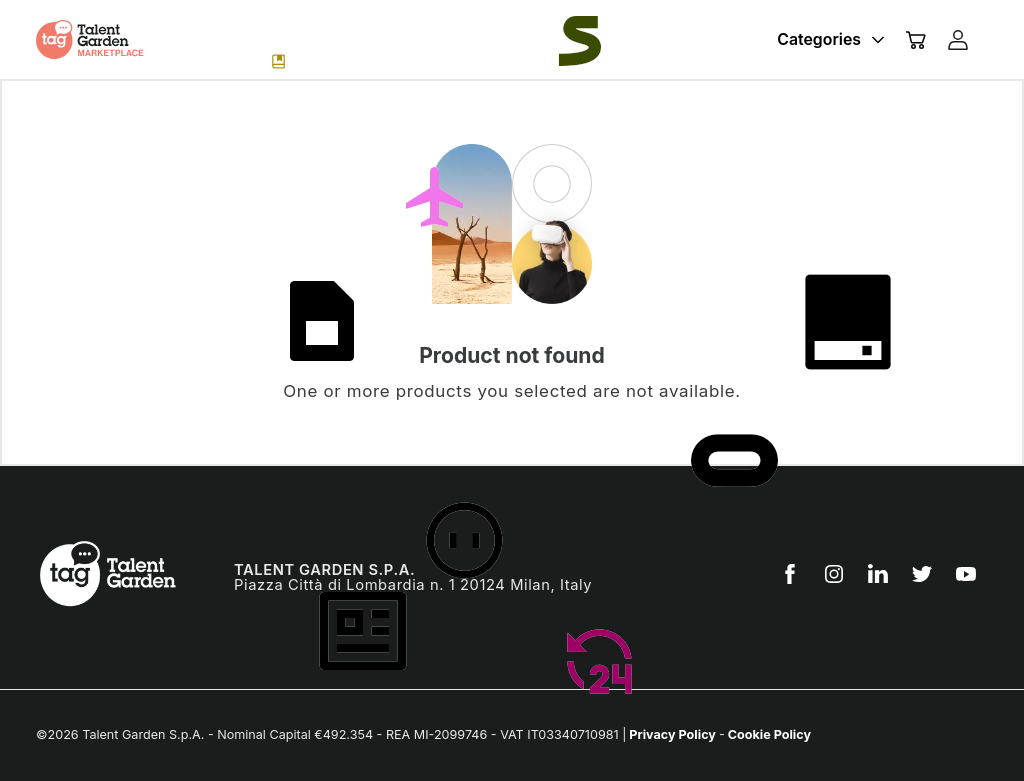 The height and width of the screenshot is (781, 1024). I want to click on access storage or hard drive settings, so click(848, 322).